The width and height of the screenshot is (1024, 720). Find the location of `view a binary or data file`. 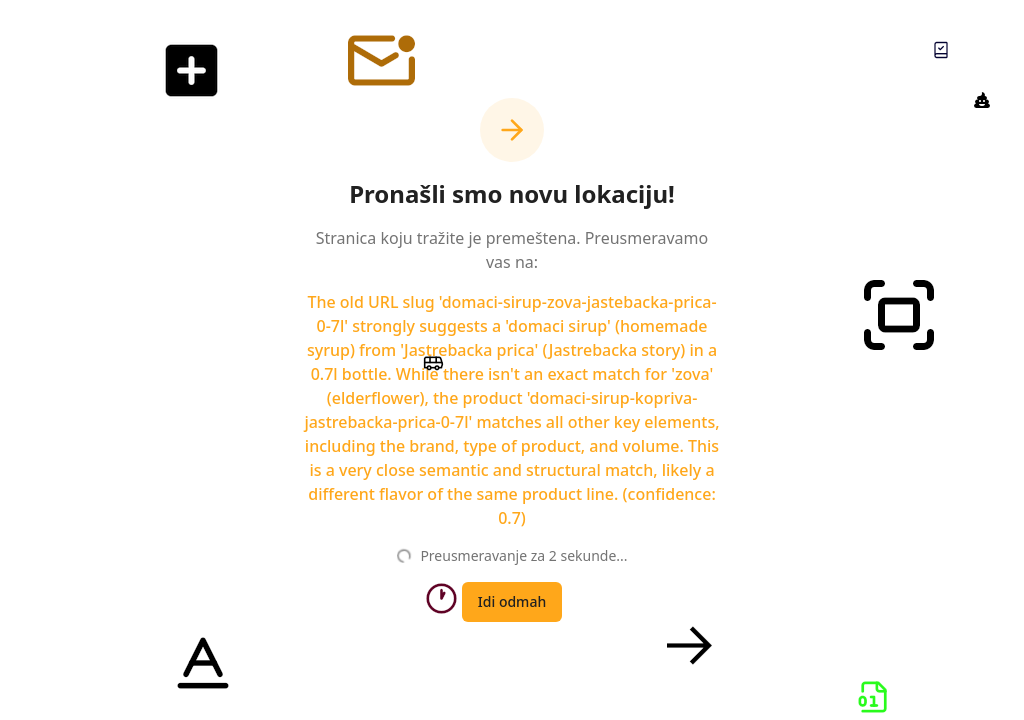

view a binary or data file is located at coordinates (874, 697).